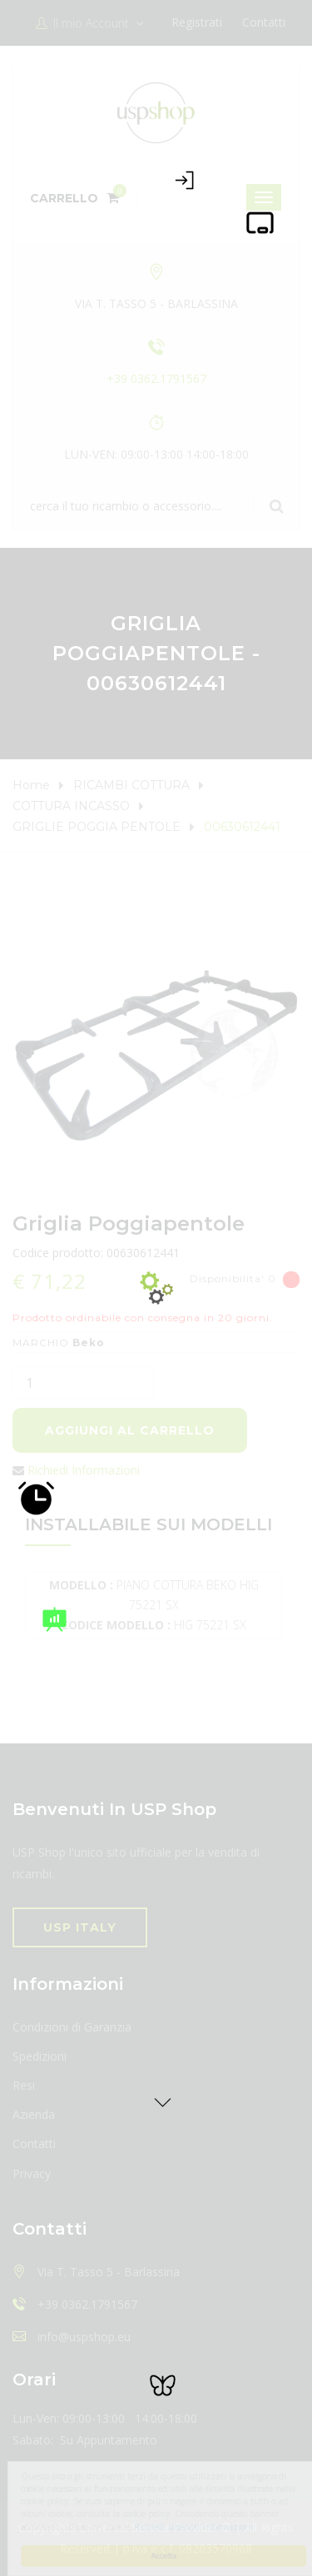 This screenshot has width=312, height=2576. What do you see at coordinates (260, 222) in the screenshot?
I see `open whiteboard or presentation mode` at bounding box center [260, 222].